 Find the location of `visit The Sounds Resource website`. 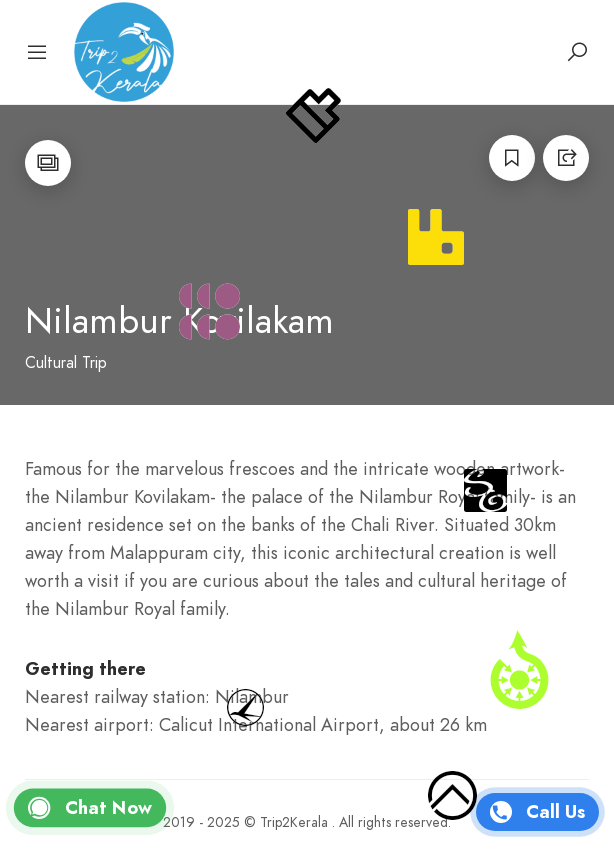

visit The Sounds Resource website is located at coordinates (485, 490).